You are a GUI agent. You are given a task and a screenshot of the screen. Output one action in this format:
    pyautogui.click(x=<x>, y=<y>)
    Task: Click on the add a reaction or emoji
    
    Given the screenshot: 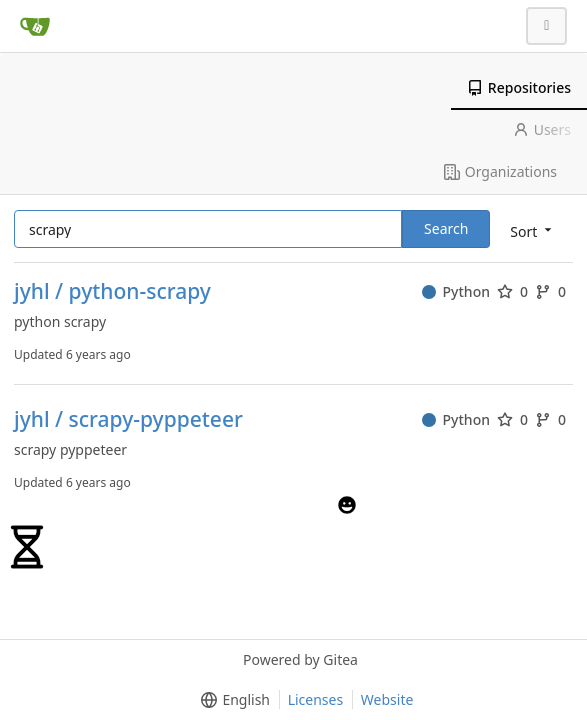 What is the action you would take?
    pyautogui.click(x=347, y=505)
    